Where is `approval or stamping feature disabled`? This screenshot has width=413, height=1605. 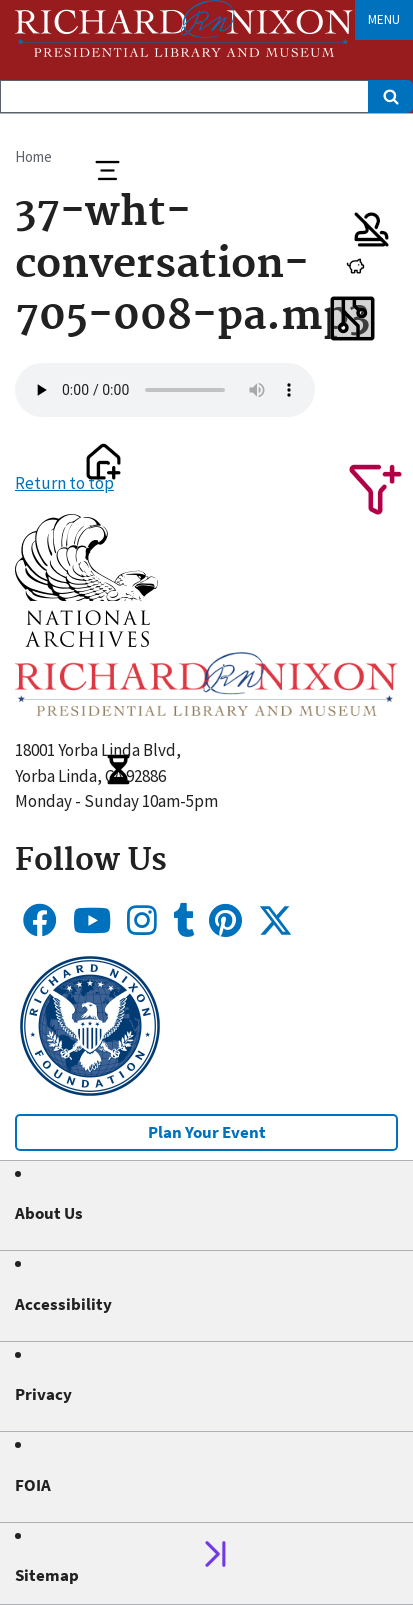
approval or stamping feature disabled is located at coordinates (371, 229).